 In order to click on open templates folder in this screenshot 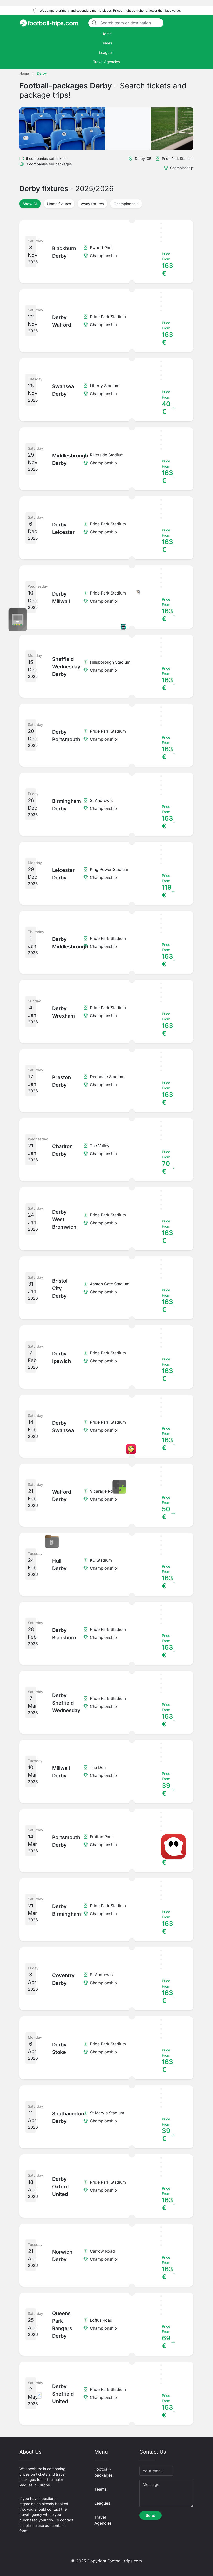, I will do `click(52, 1541)`.